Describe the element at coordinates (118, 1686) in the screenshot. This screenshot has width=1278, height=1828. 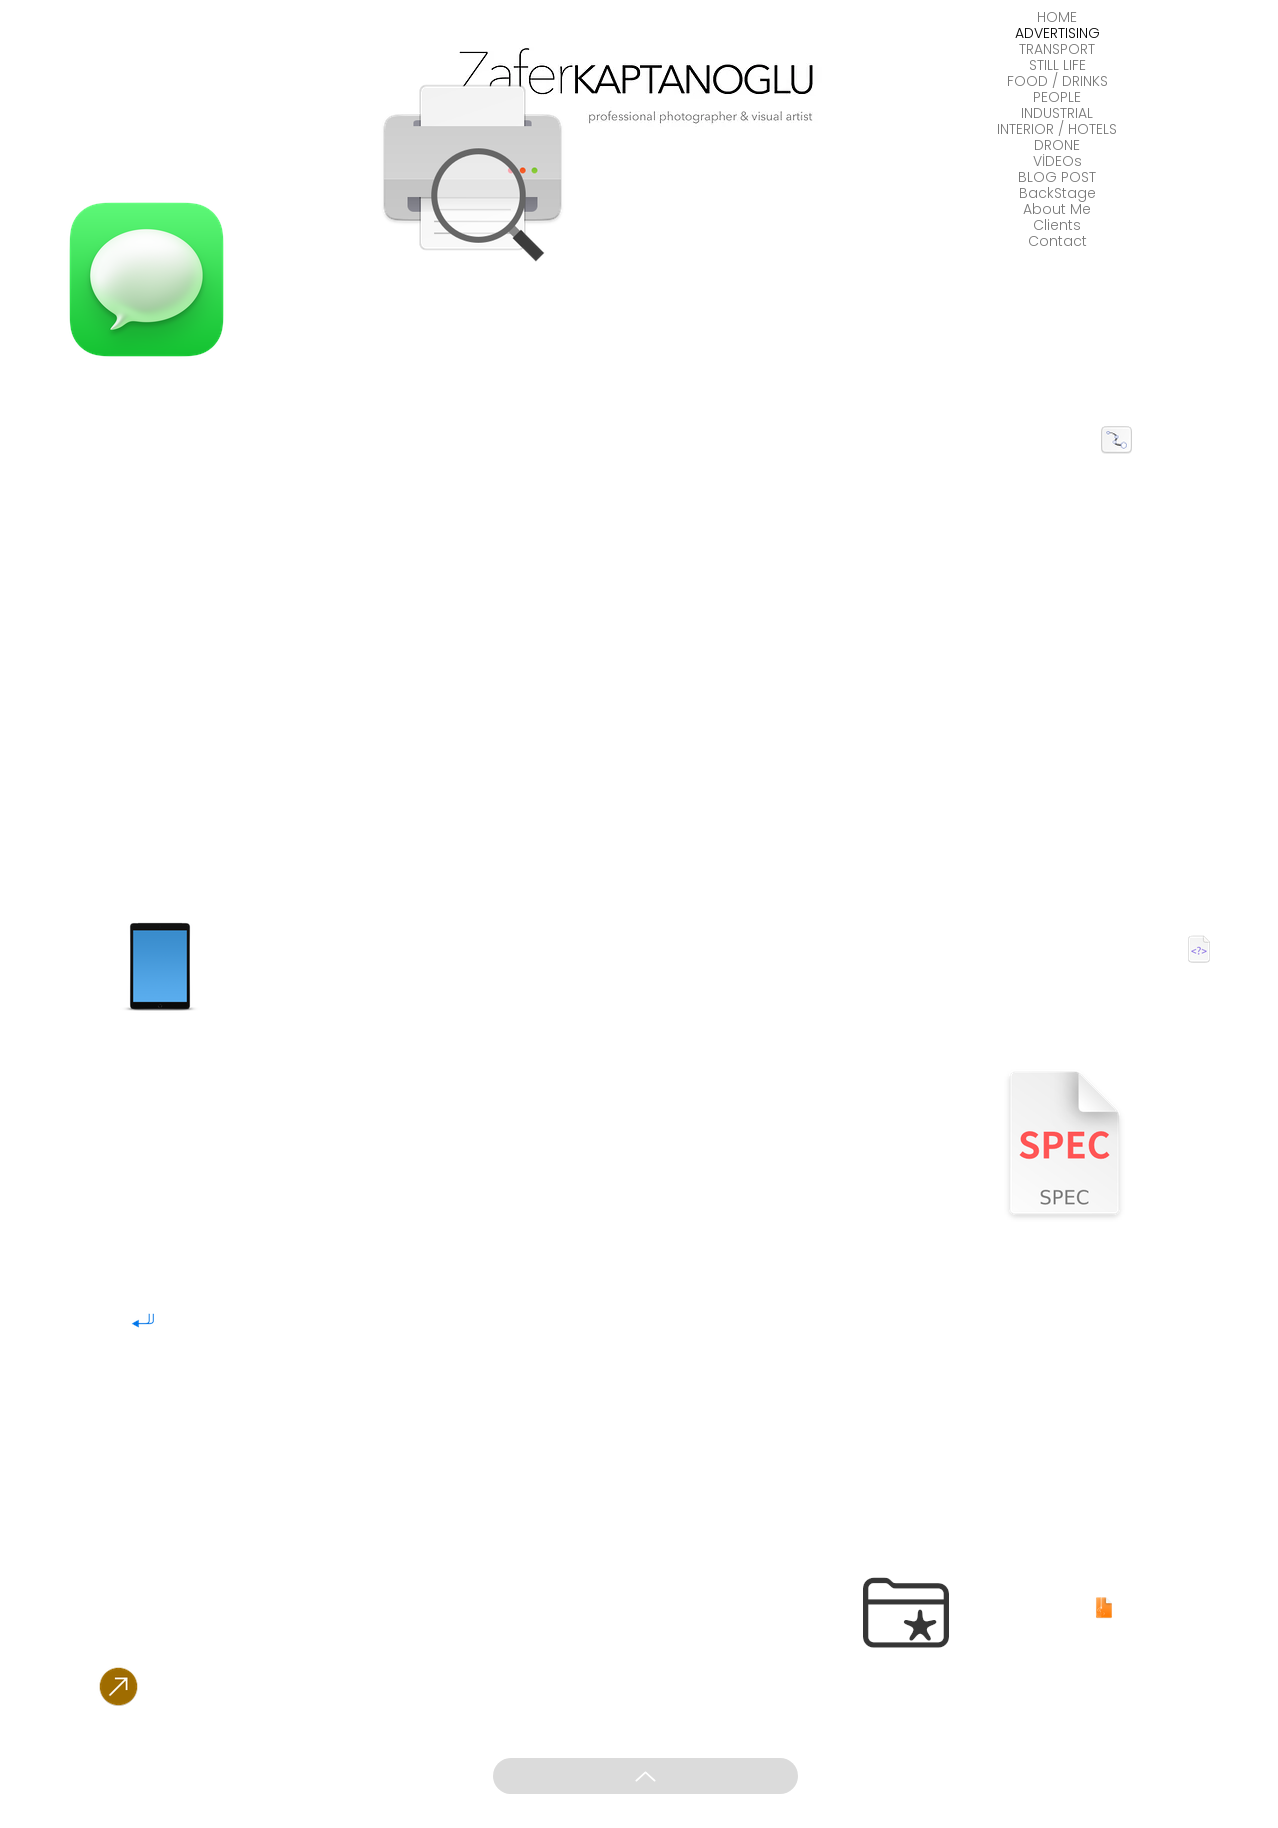
I see `indicates a symbolic link or shortcut to another file` at that location.